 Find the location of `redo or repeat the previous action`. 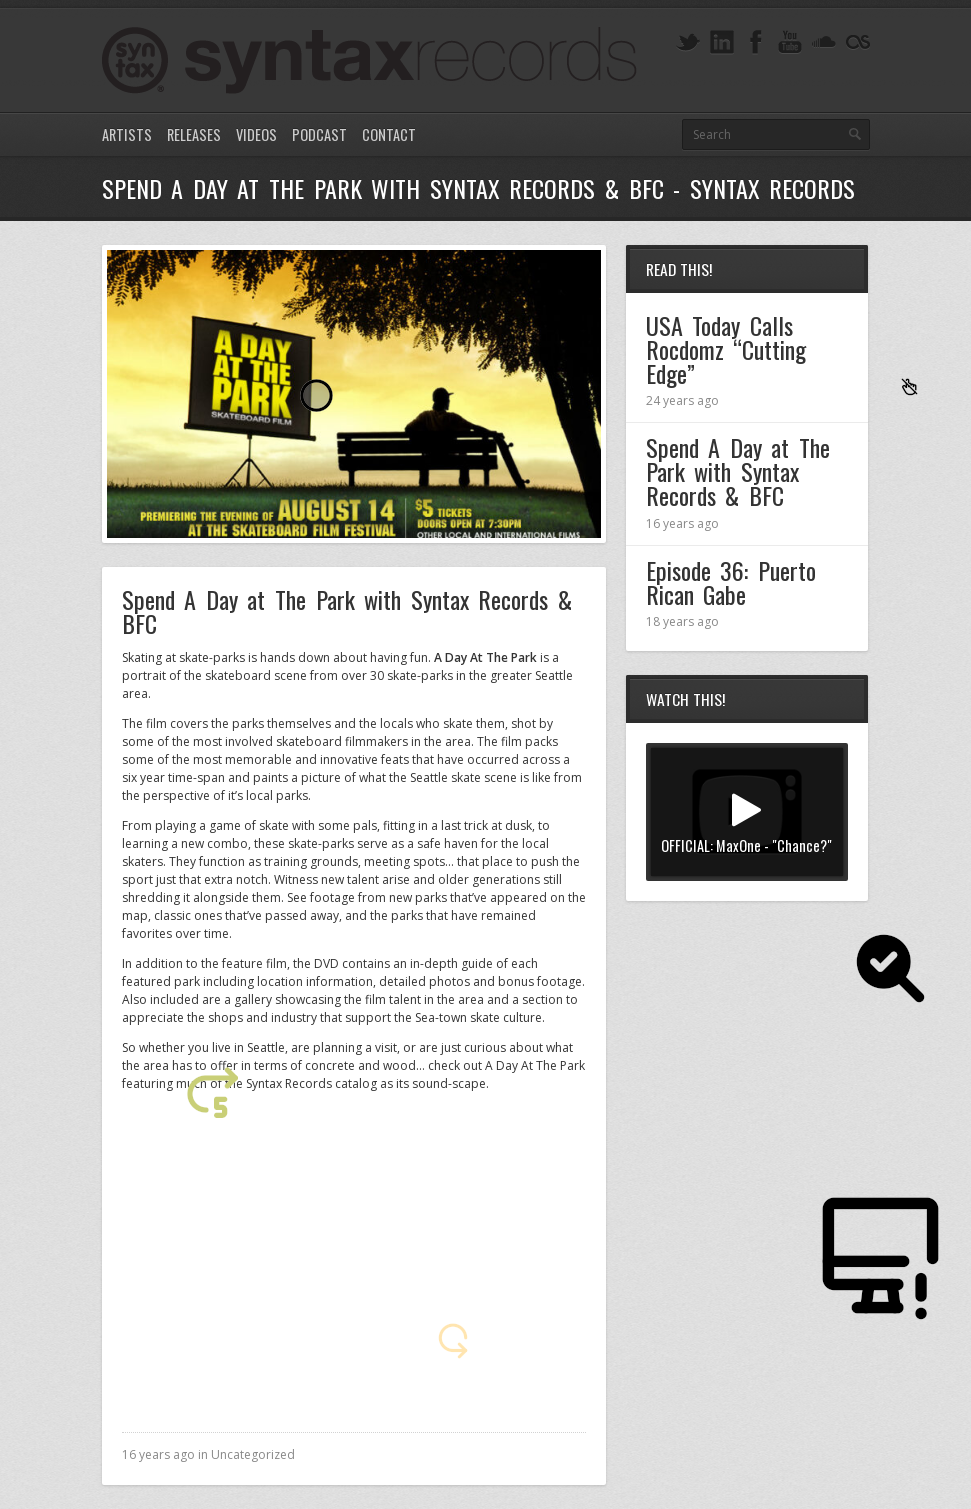

redo or repeat the previous action is located at coordinates (453, 1341).